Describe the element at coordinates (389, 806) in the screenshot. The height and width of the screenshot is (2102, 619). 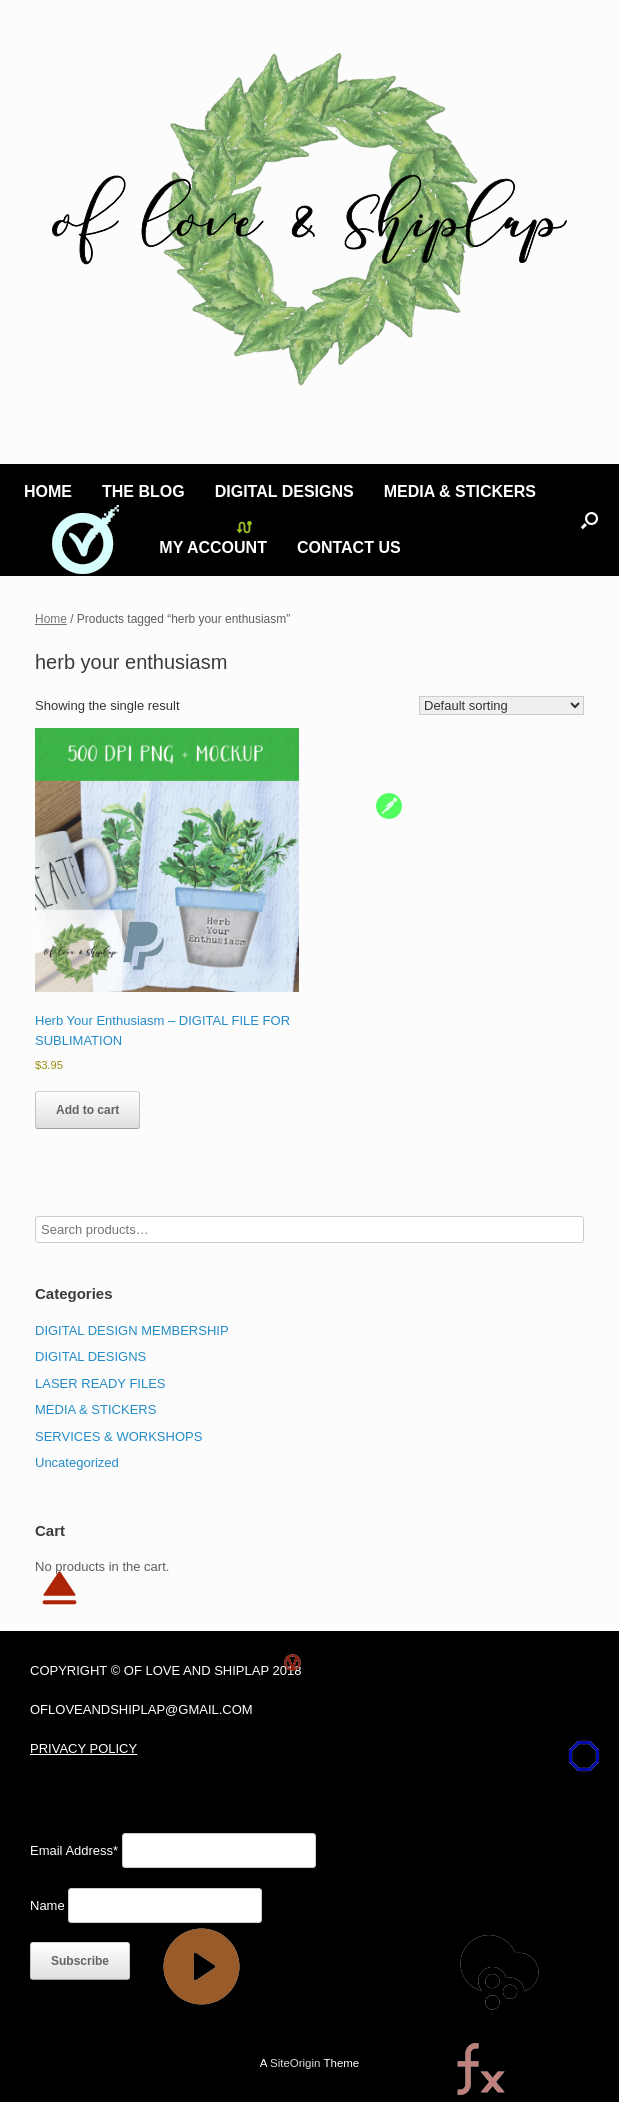
I see `open postman API development tool` at that location.